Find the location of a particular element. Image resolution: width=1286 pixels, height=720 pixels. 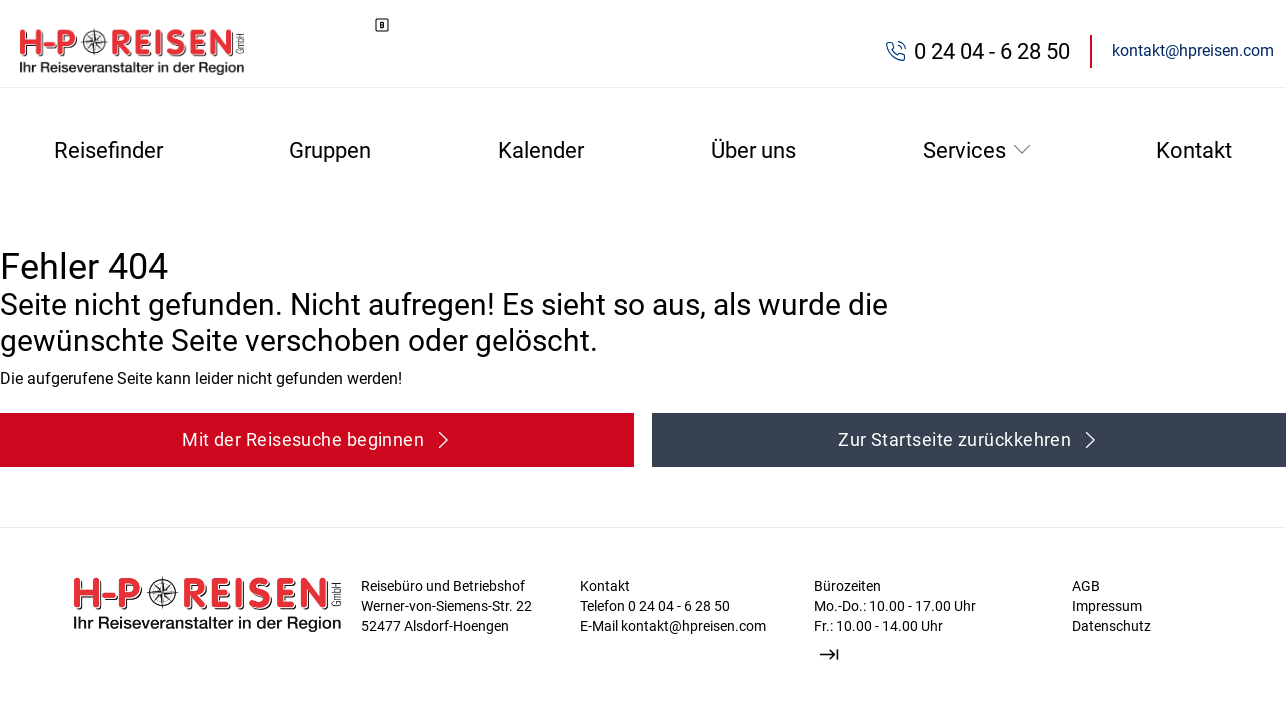

select item number 8 from a list is located at coordinates (382, 25).